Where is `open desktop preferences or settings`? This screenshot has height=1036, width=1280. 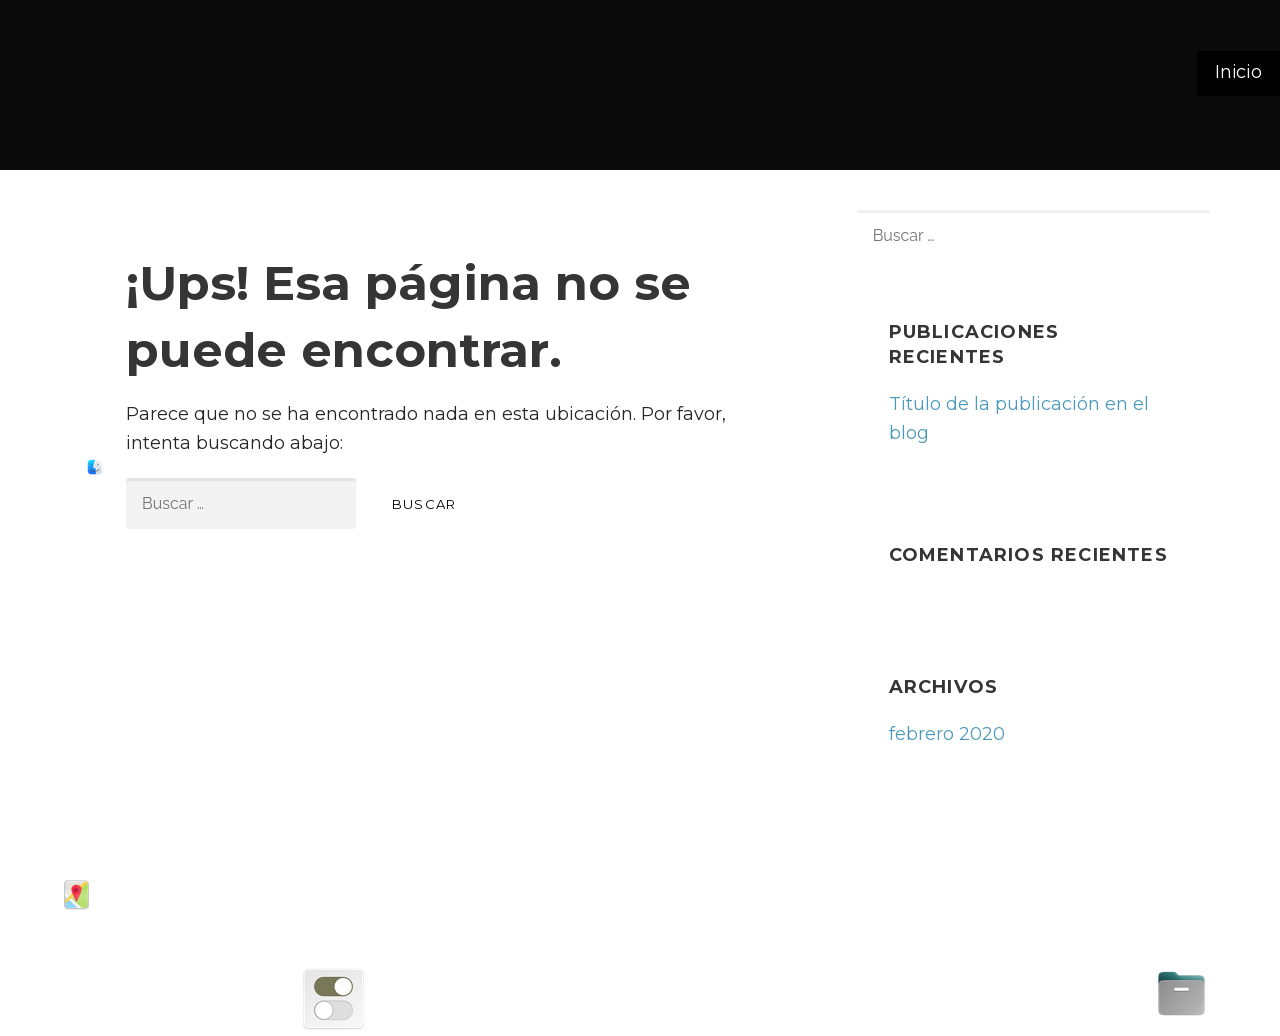
open desktop preferences or settings is located at coordinates (333, 998).